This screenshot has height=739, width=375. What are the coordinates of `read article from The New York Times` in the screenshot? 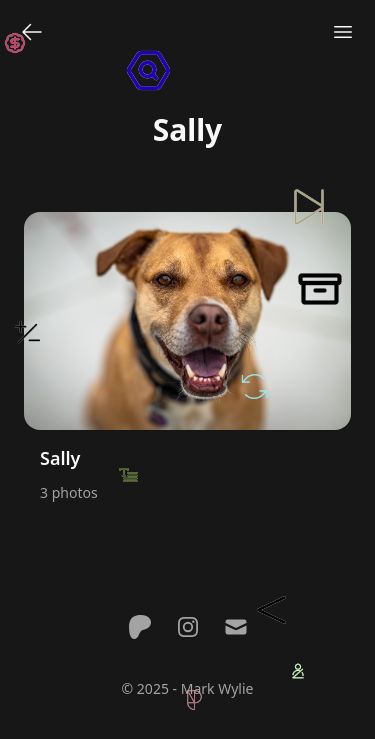 It's located at (128, 475).